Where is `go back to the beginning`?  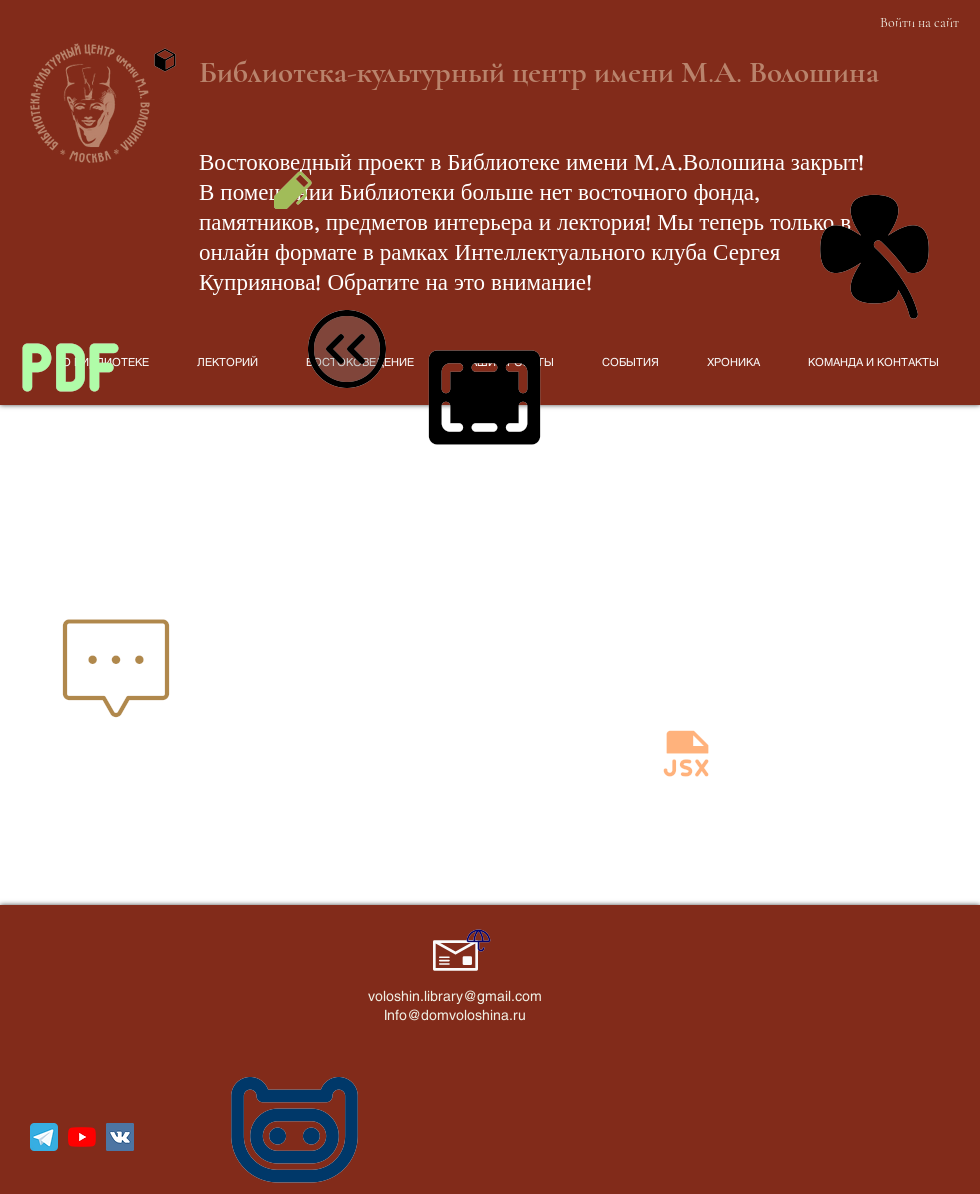
go back to the beginning is located at coordinates (347, 349).